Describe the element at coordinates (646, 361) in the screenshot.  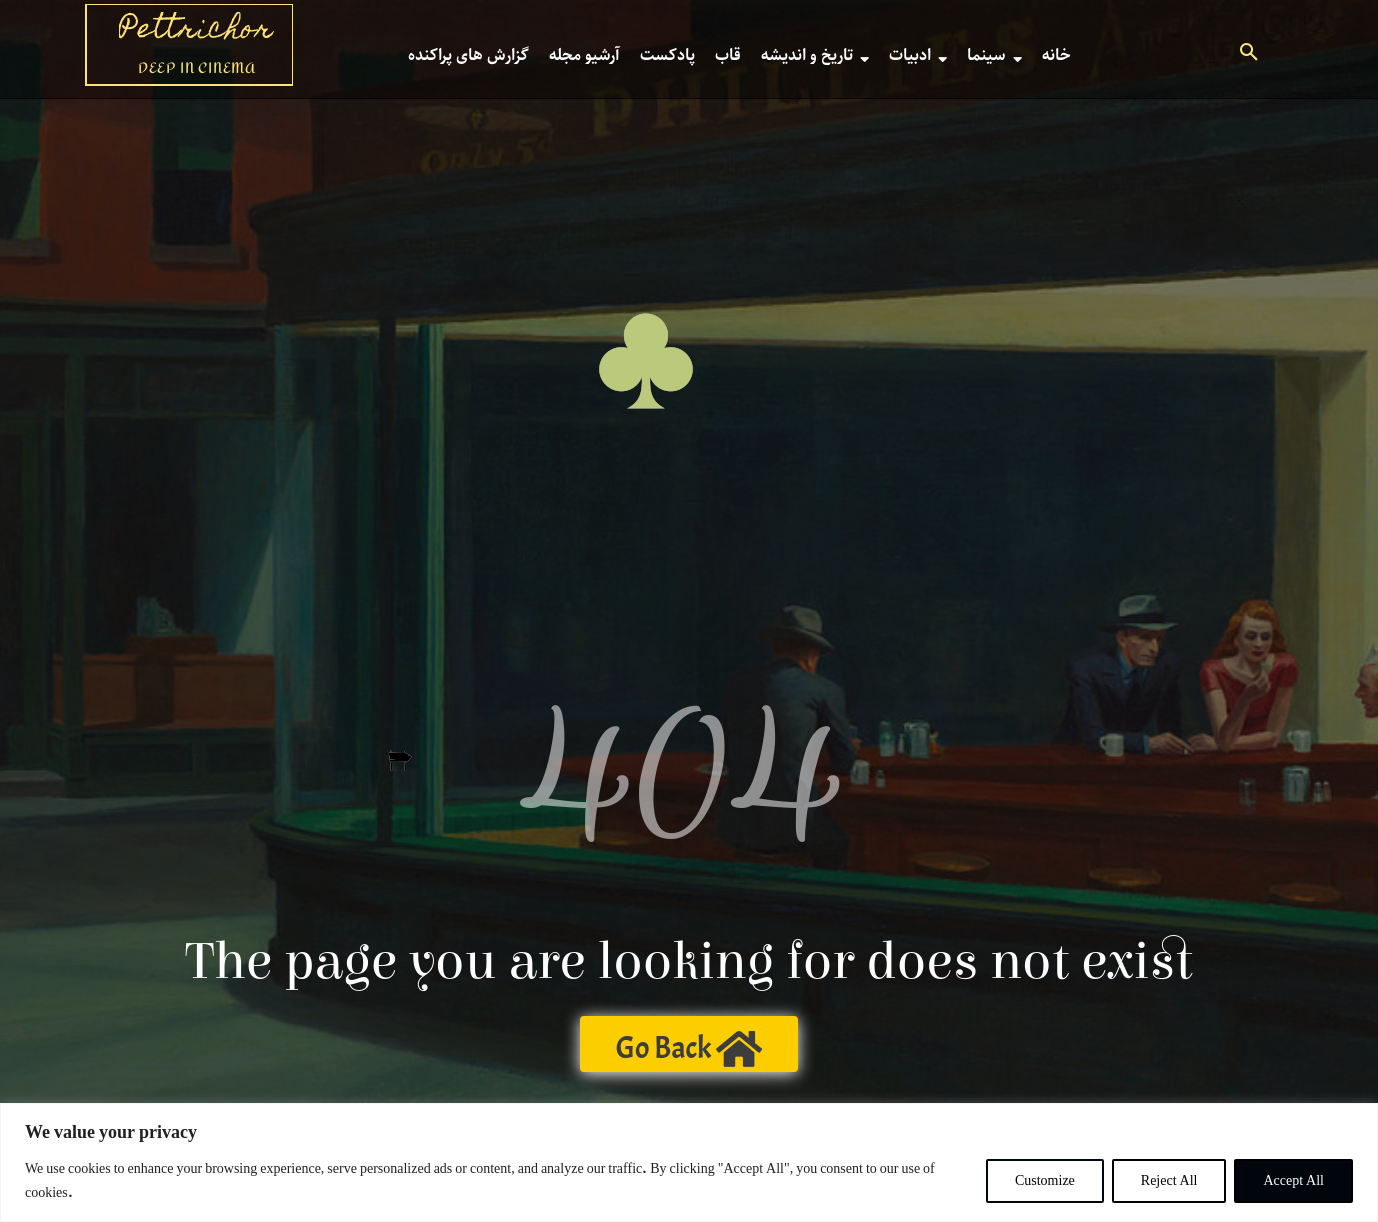
I see `select clubs suit in a card game` at that location.